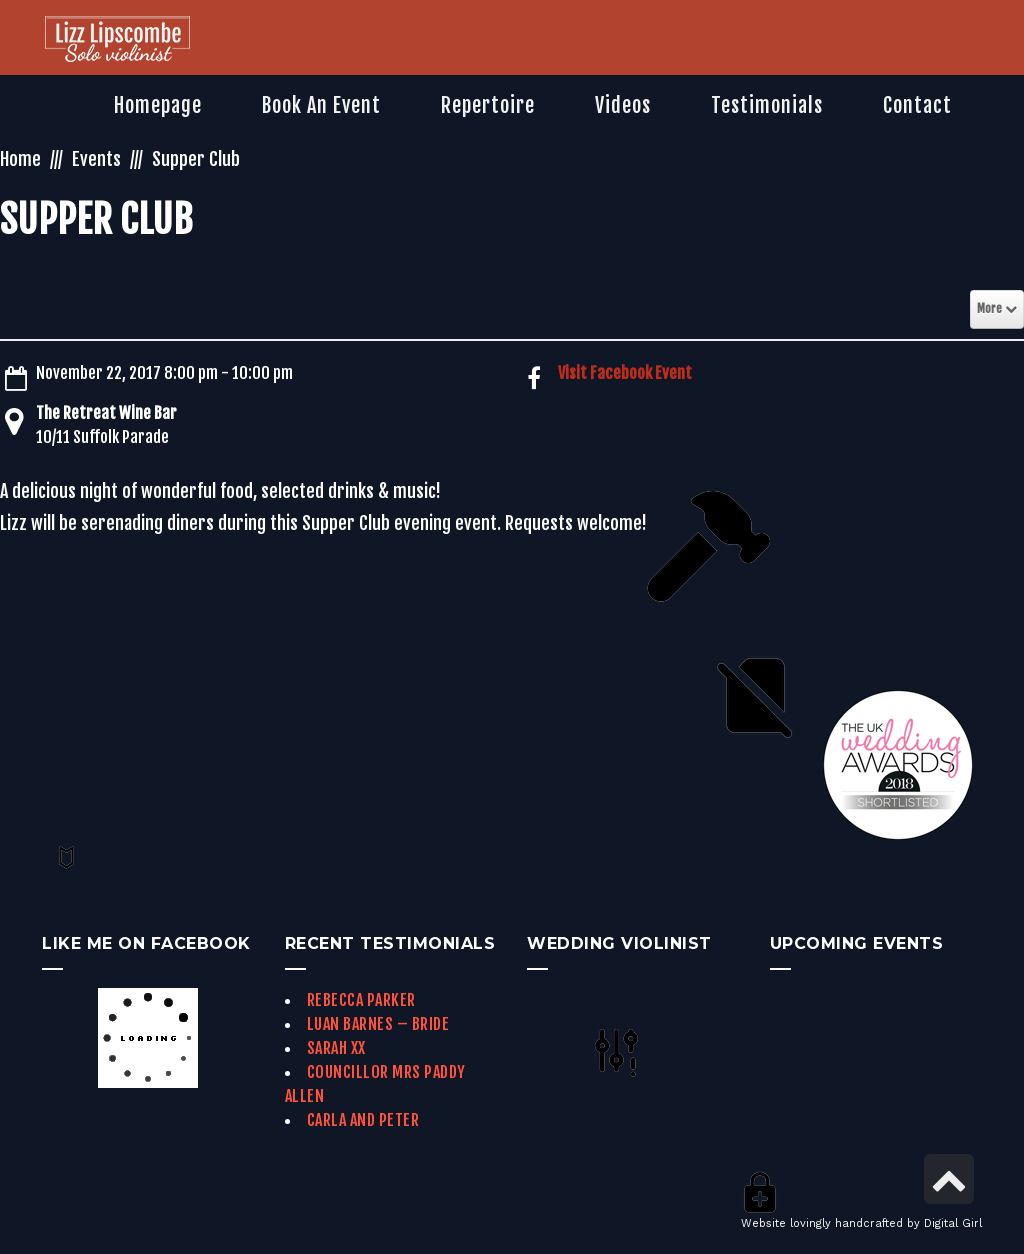 Image resolution: width=1024 pixels, height=1254 pixels. I want to click on enable enhanced encryption for secure communication, so click(760, 1193).